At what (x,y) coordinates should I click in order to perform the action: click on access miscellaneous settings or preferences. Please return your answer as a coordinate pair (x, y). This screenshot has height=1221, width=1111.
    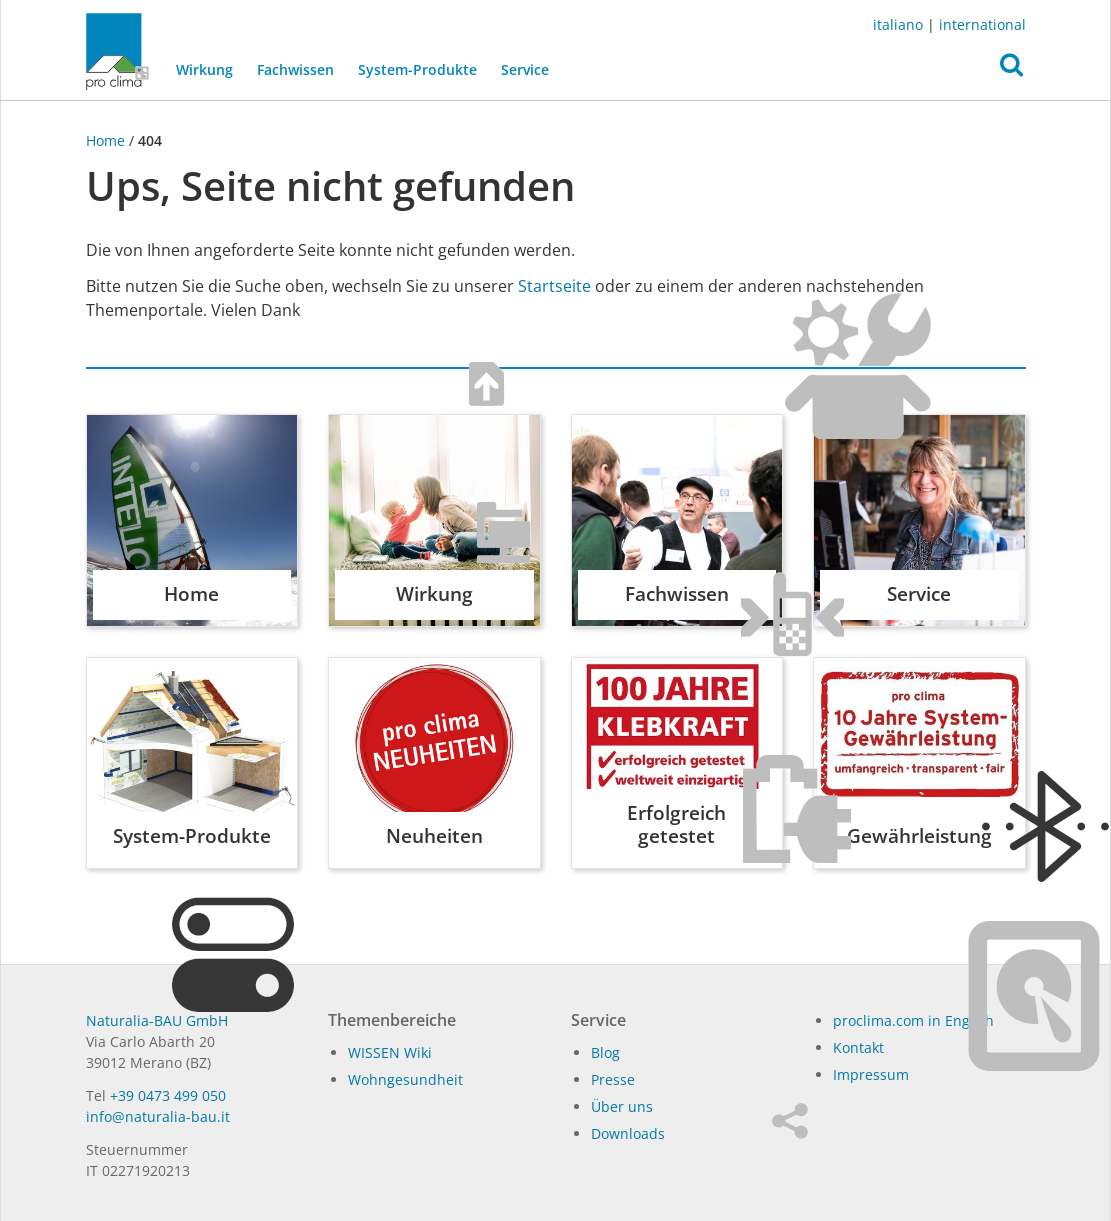
    Looking at the image, I should click on (858, 366).